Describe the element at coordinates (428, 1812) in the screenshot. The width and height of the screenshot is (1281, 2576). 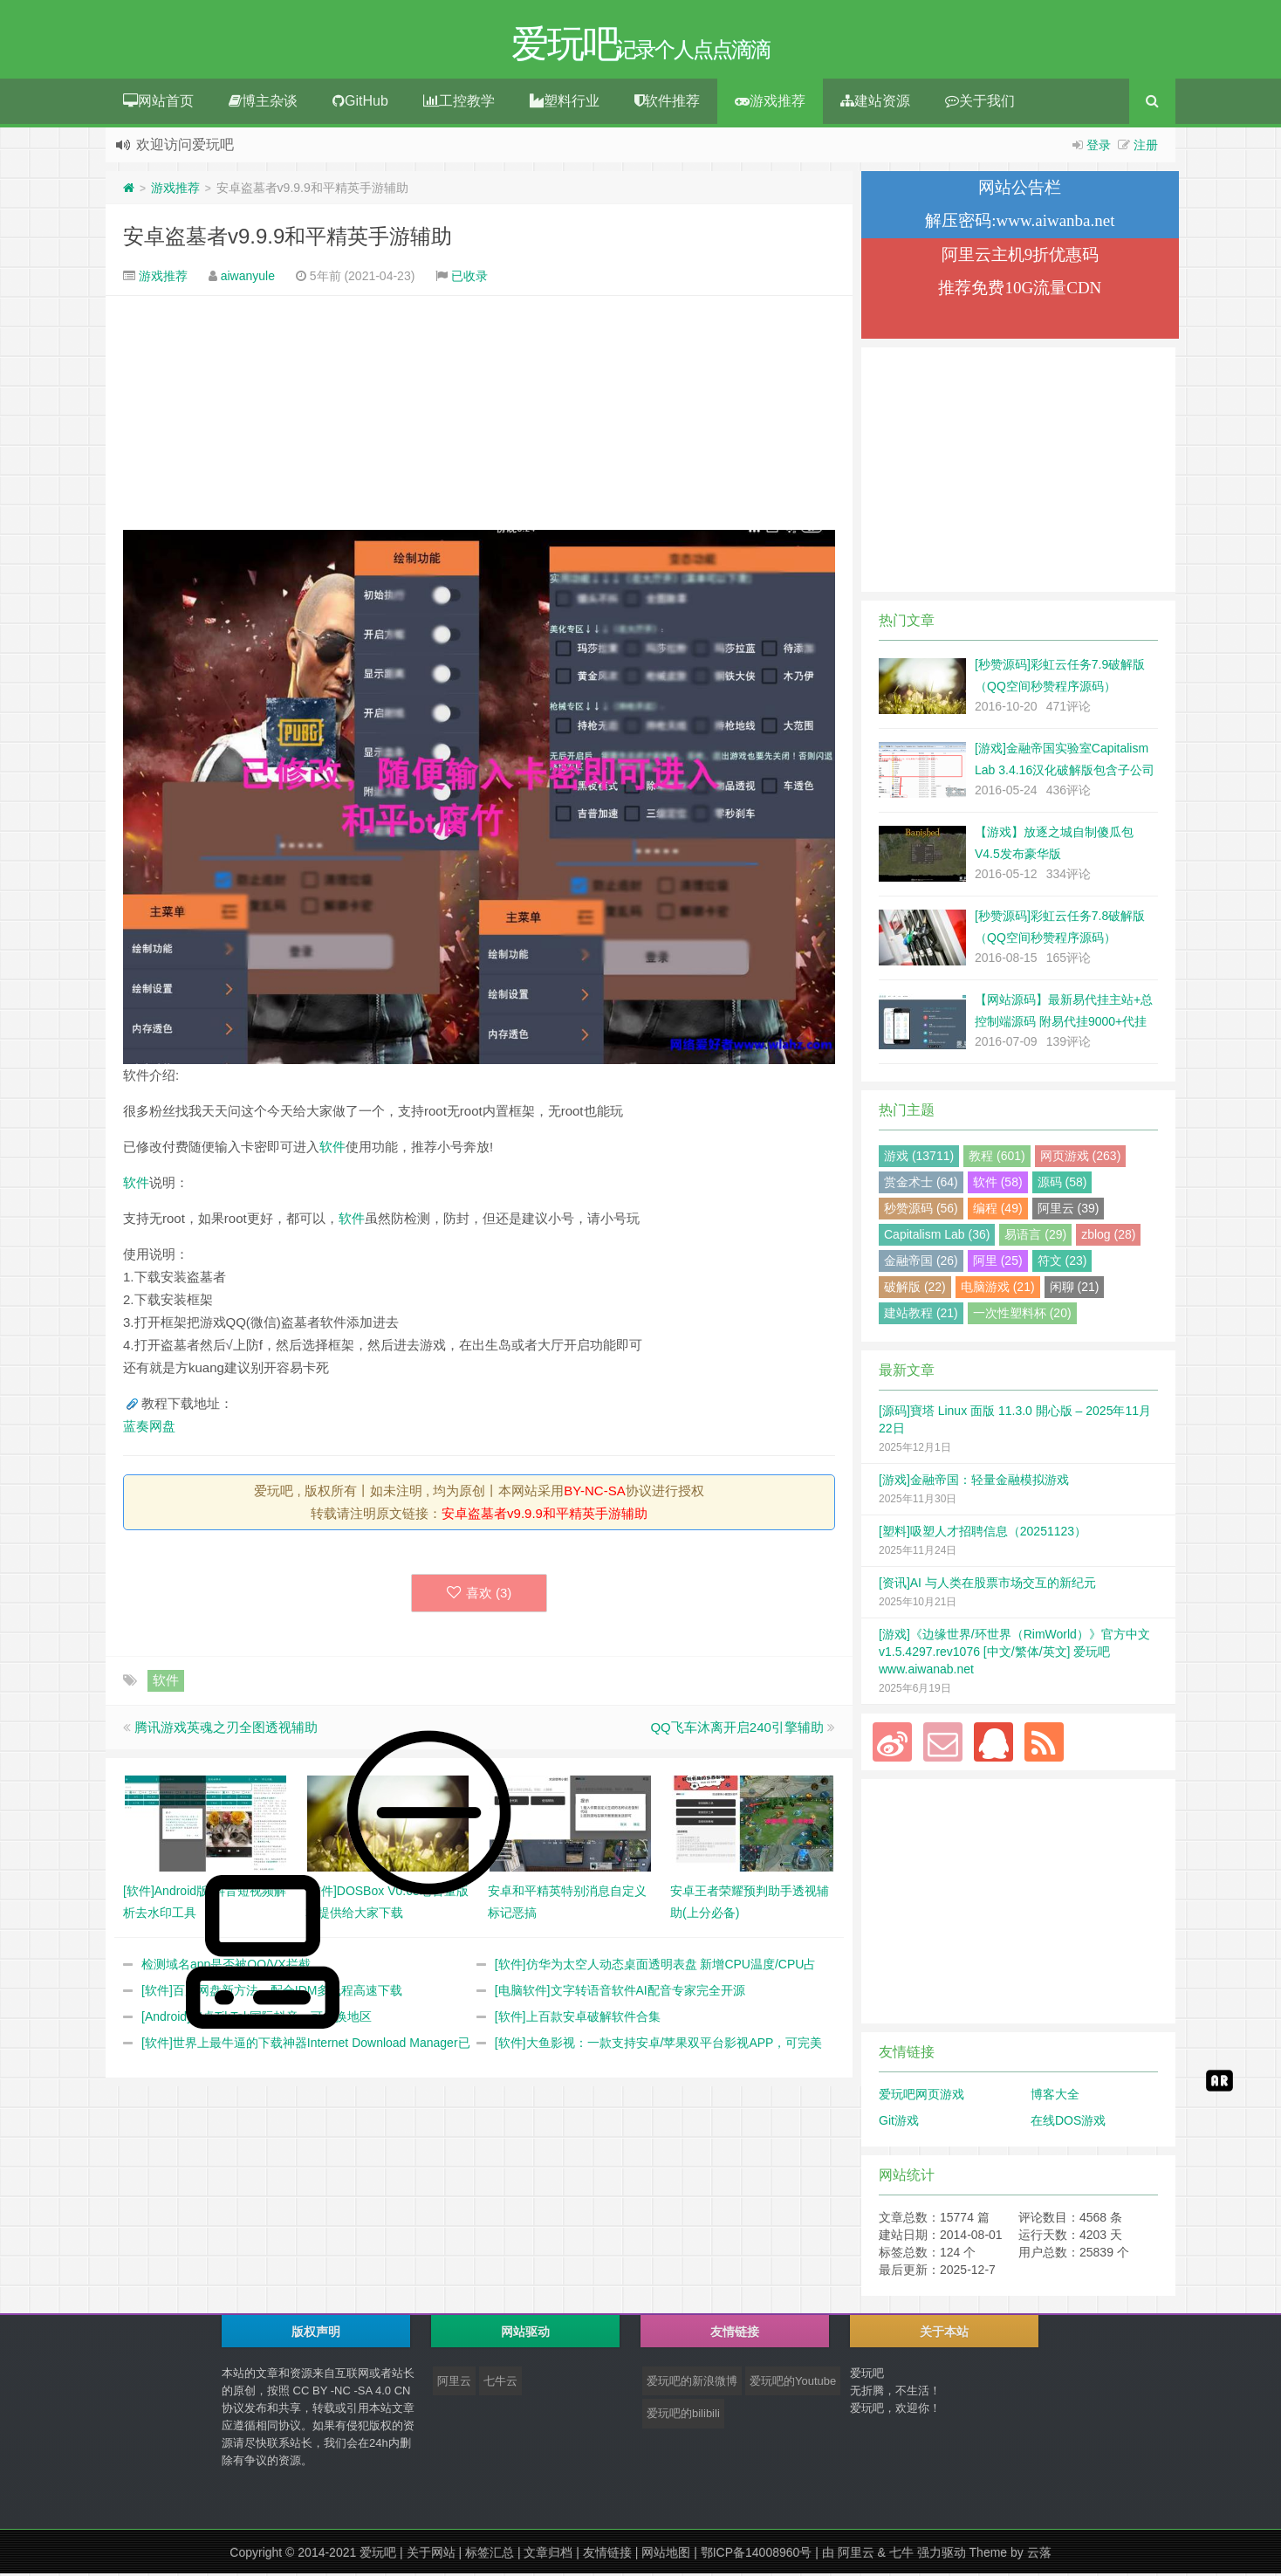
I see `indicates access is restricted or blocked` at that location.